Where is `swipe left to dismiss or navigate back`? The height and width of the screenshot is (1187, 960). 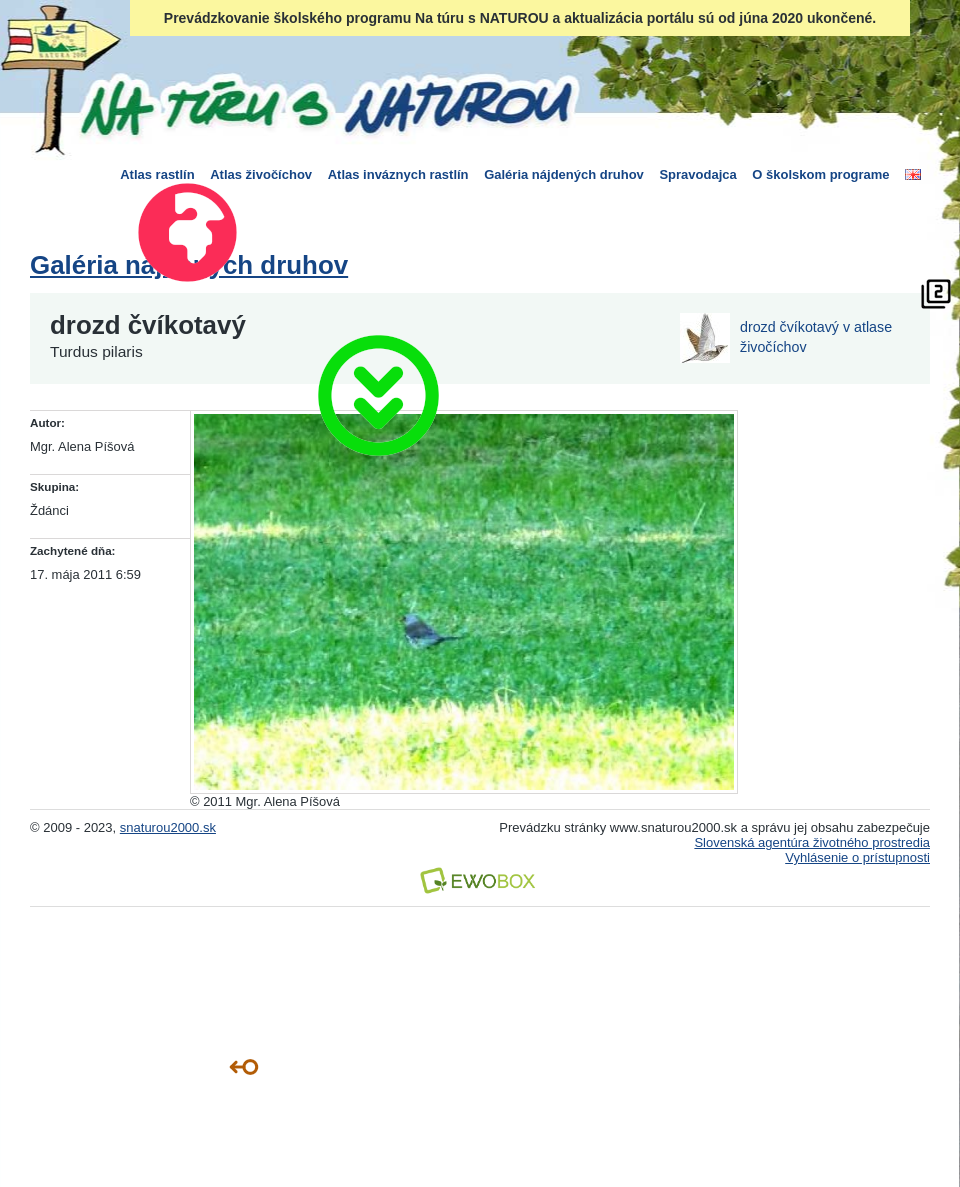
swipe left to dismiss or navigate back is located at coordinates (244, 1067).